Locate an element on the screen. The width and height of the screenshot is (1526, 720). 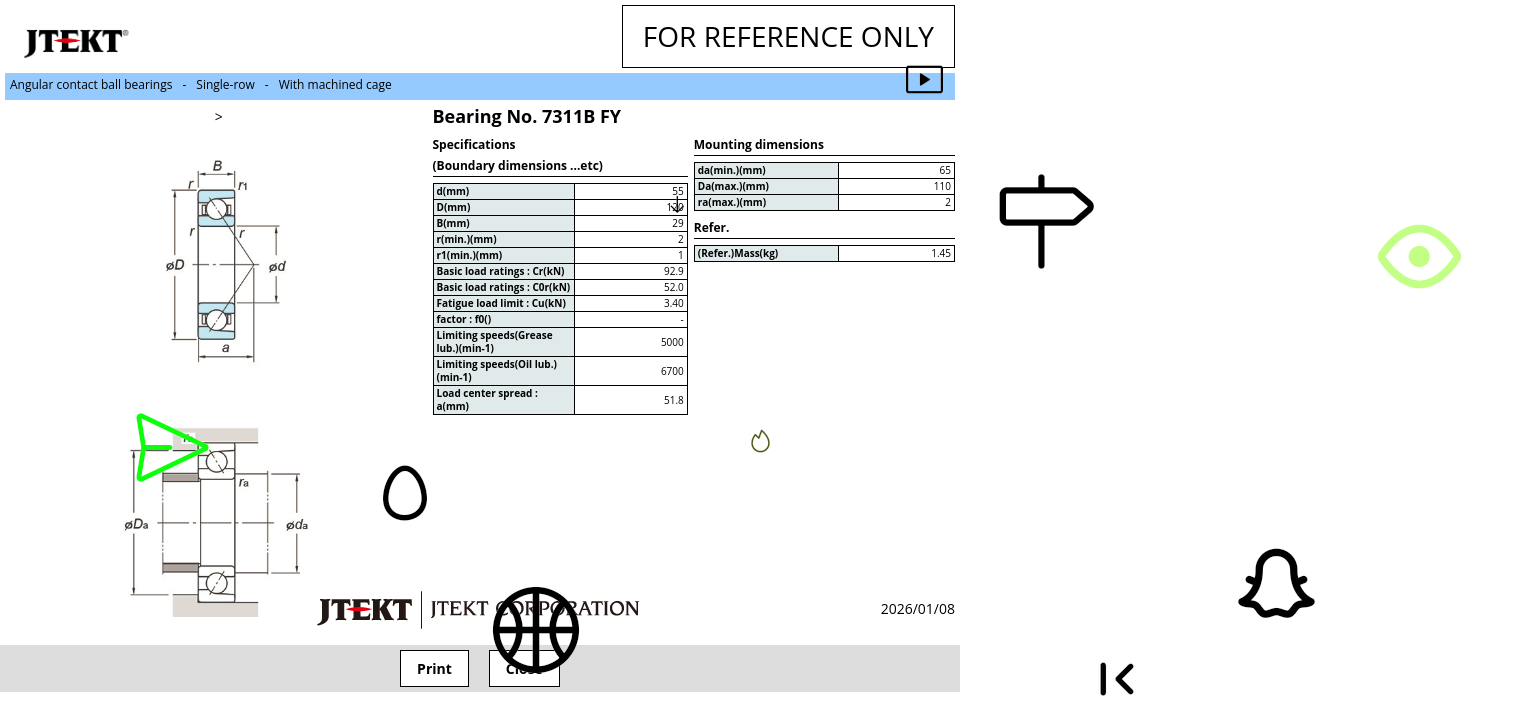
indicates an egg or egg-related item is located at coordinates (405, 493).